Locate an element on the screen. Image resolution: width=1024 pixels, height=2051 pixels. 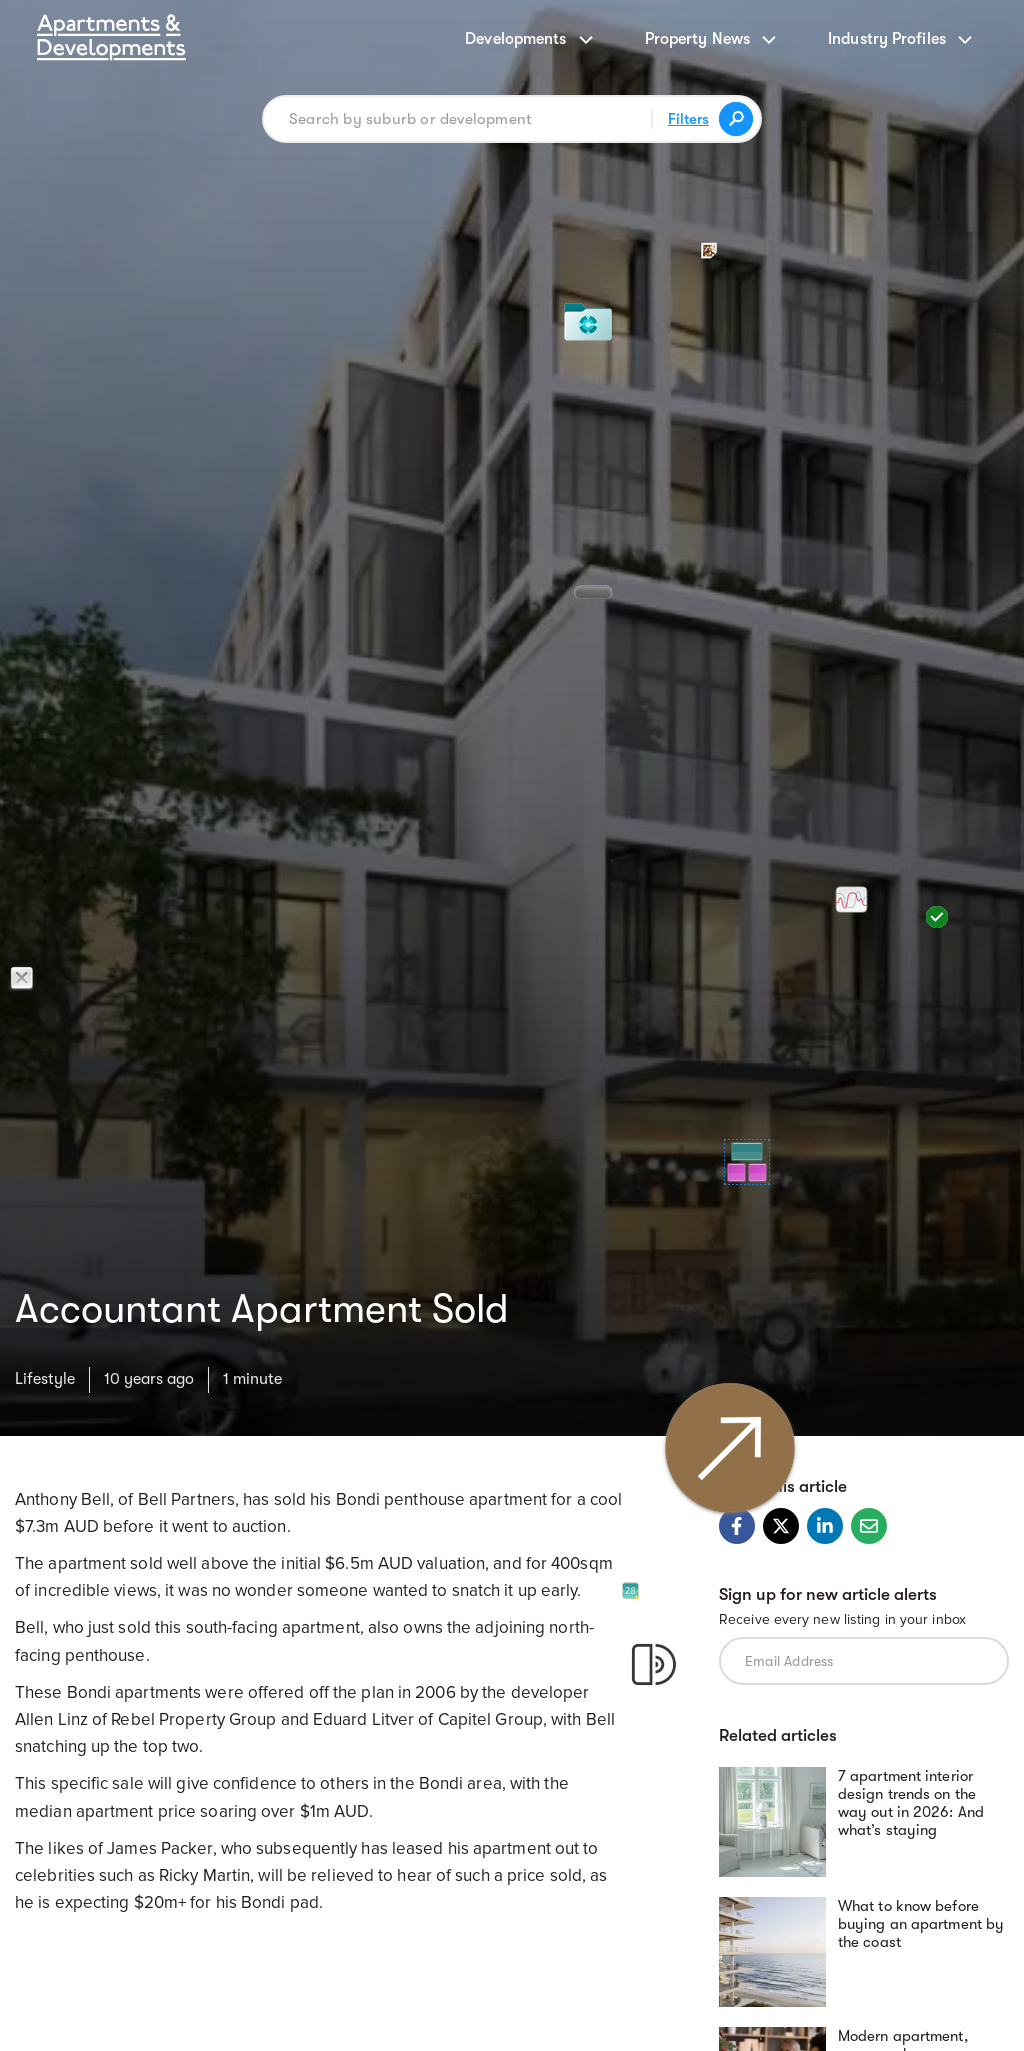
select all items in the current view is located at coordinates (747, 1162).